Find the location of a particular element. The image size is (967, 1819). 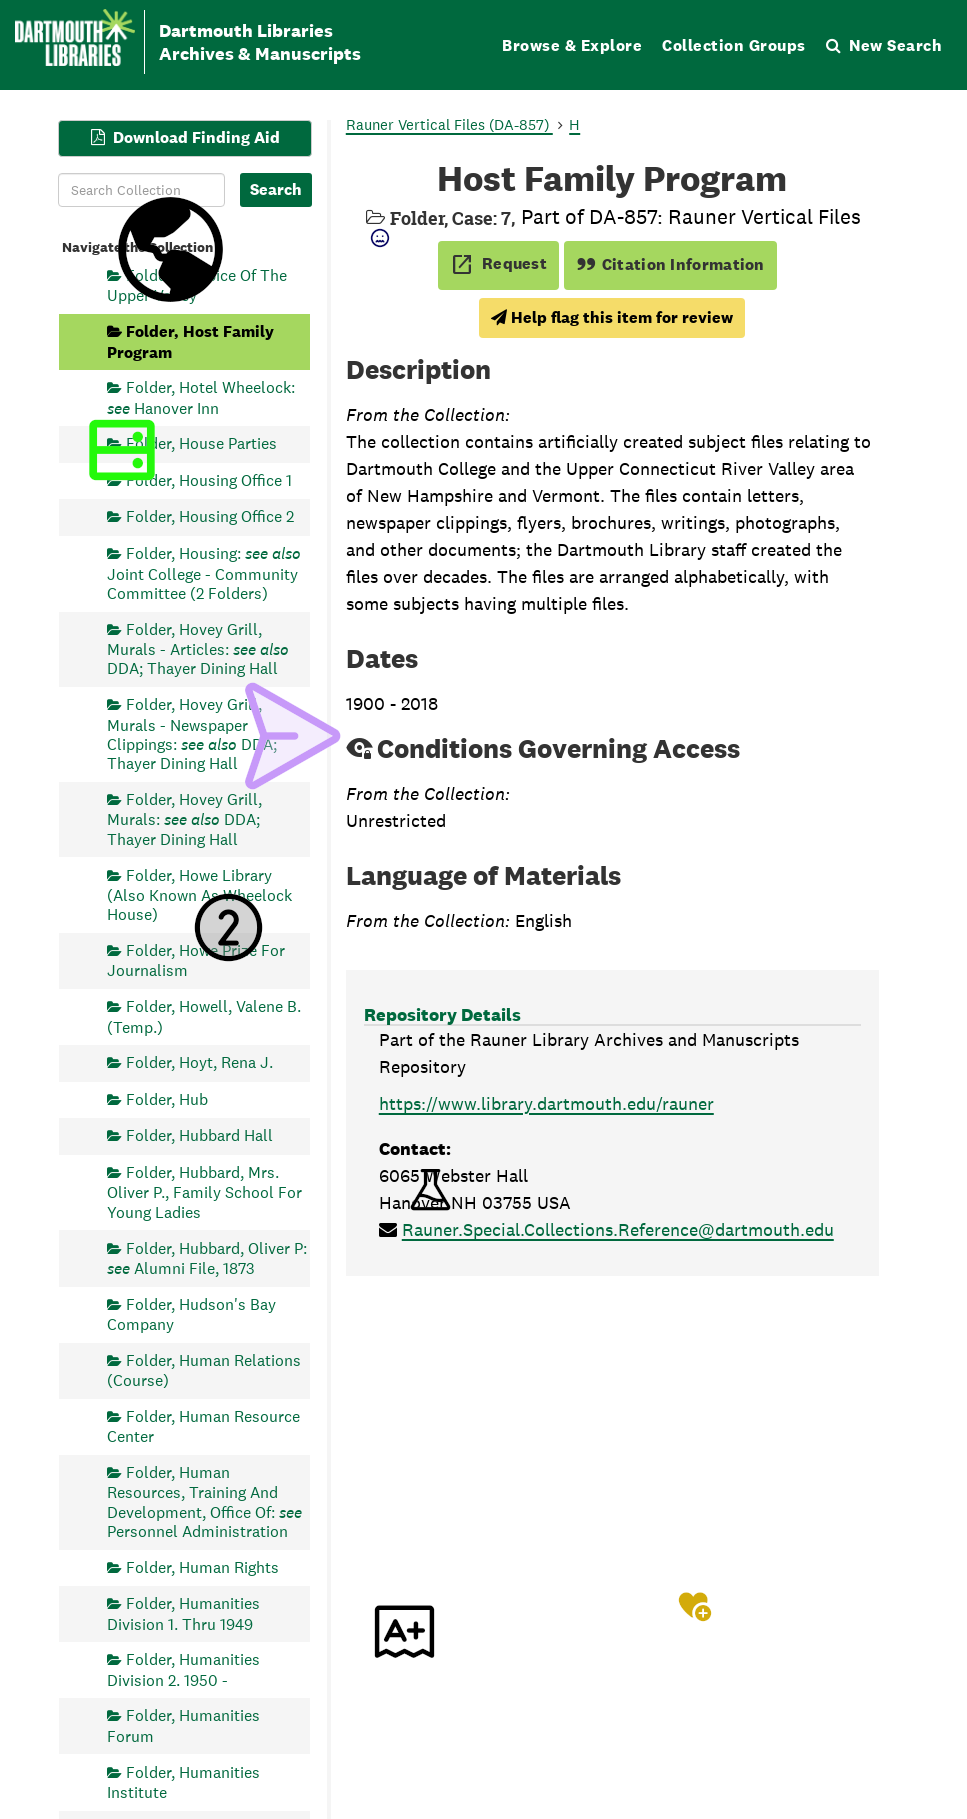

switch to western hemisphere region is located at coordinates (170, 249).